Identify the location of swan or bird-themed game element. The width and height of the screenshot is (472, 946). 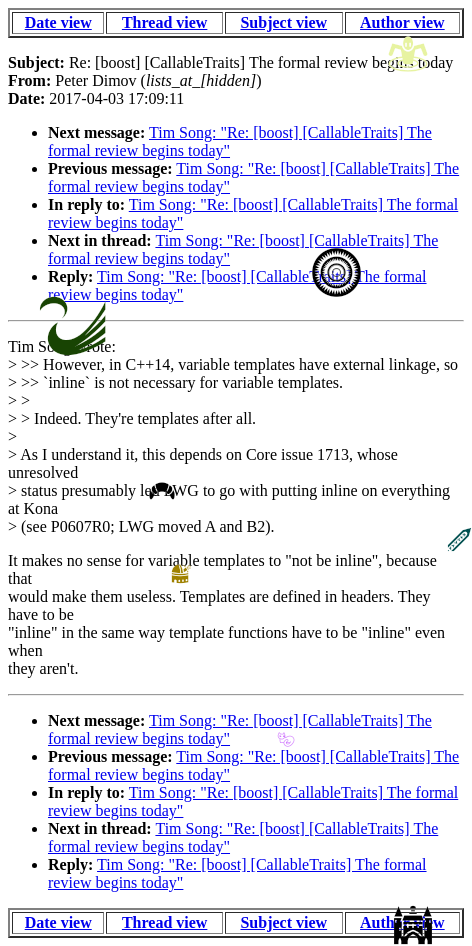
(73, 323).